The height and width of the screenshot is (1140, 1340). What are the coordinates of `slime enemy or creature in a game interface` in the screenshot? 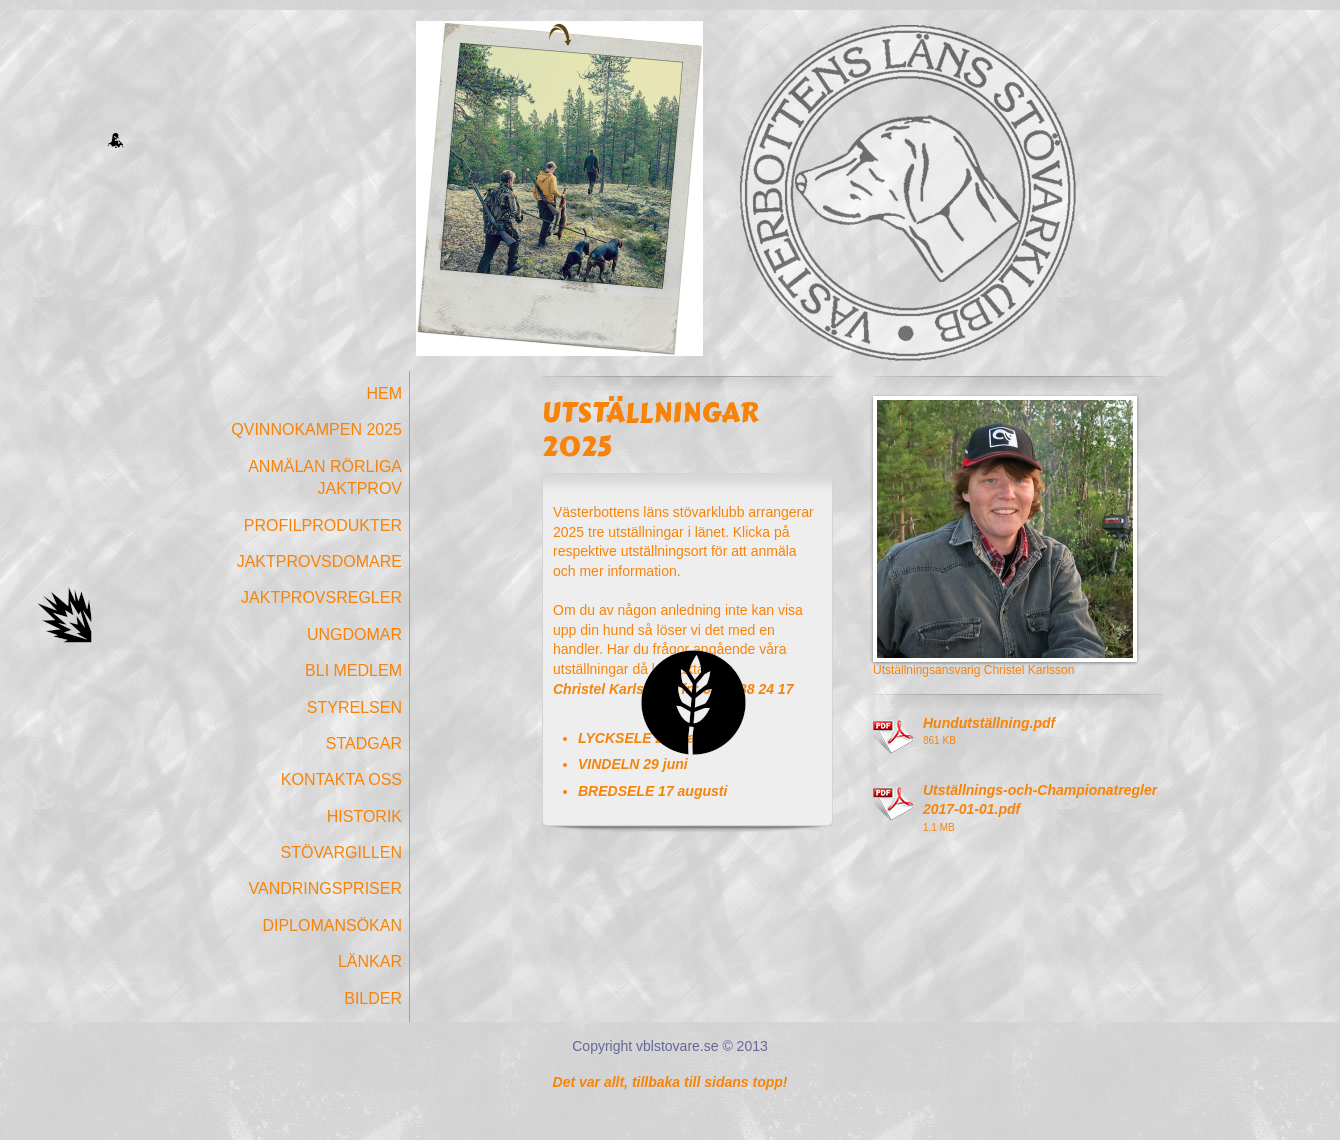 It's located at (115, 140).